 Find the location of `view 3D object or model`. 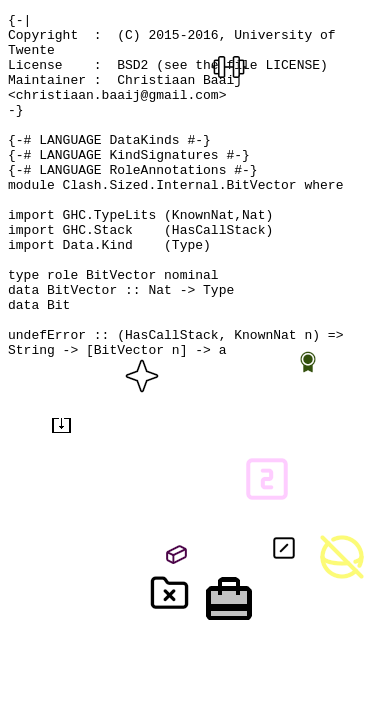

view 3D object or model is located at coordinates (176, 553).